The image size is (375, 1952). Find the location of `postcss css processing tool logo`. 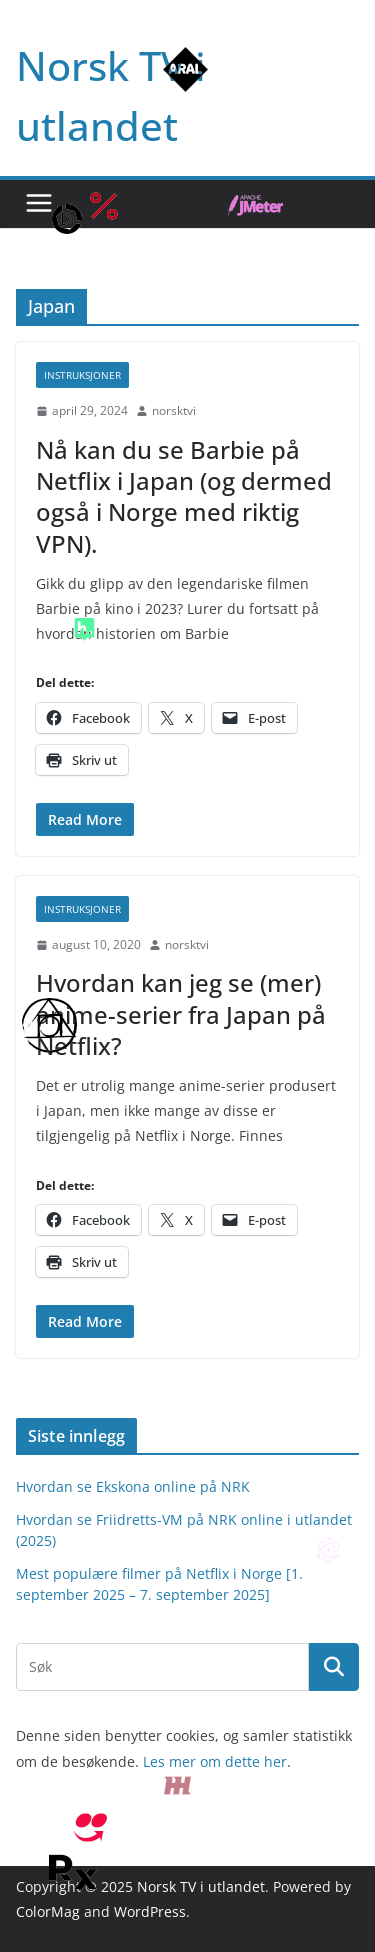

postcss css processing tool logo is located at coordinates (49, 1025).